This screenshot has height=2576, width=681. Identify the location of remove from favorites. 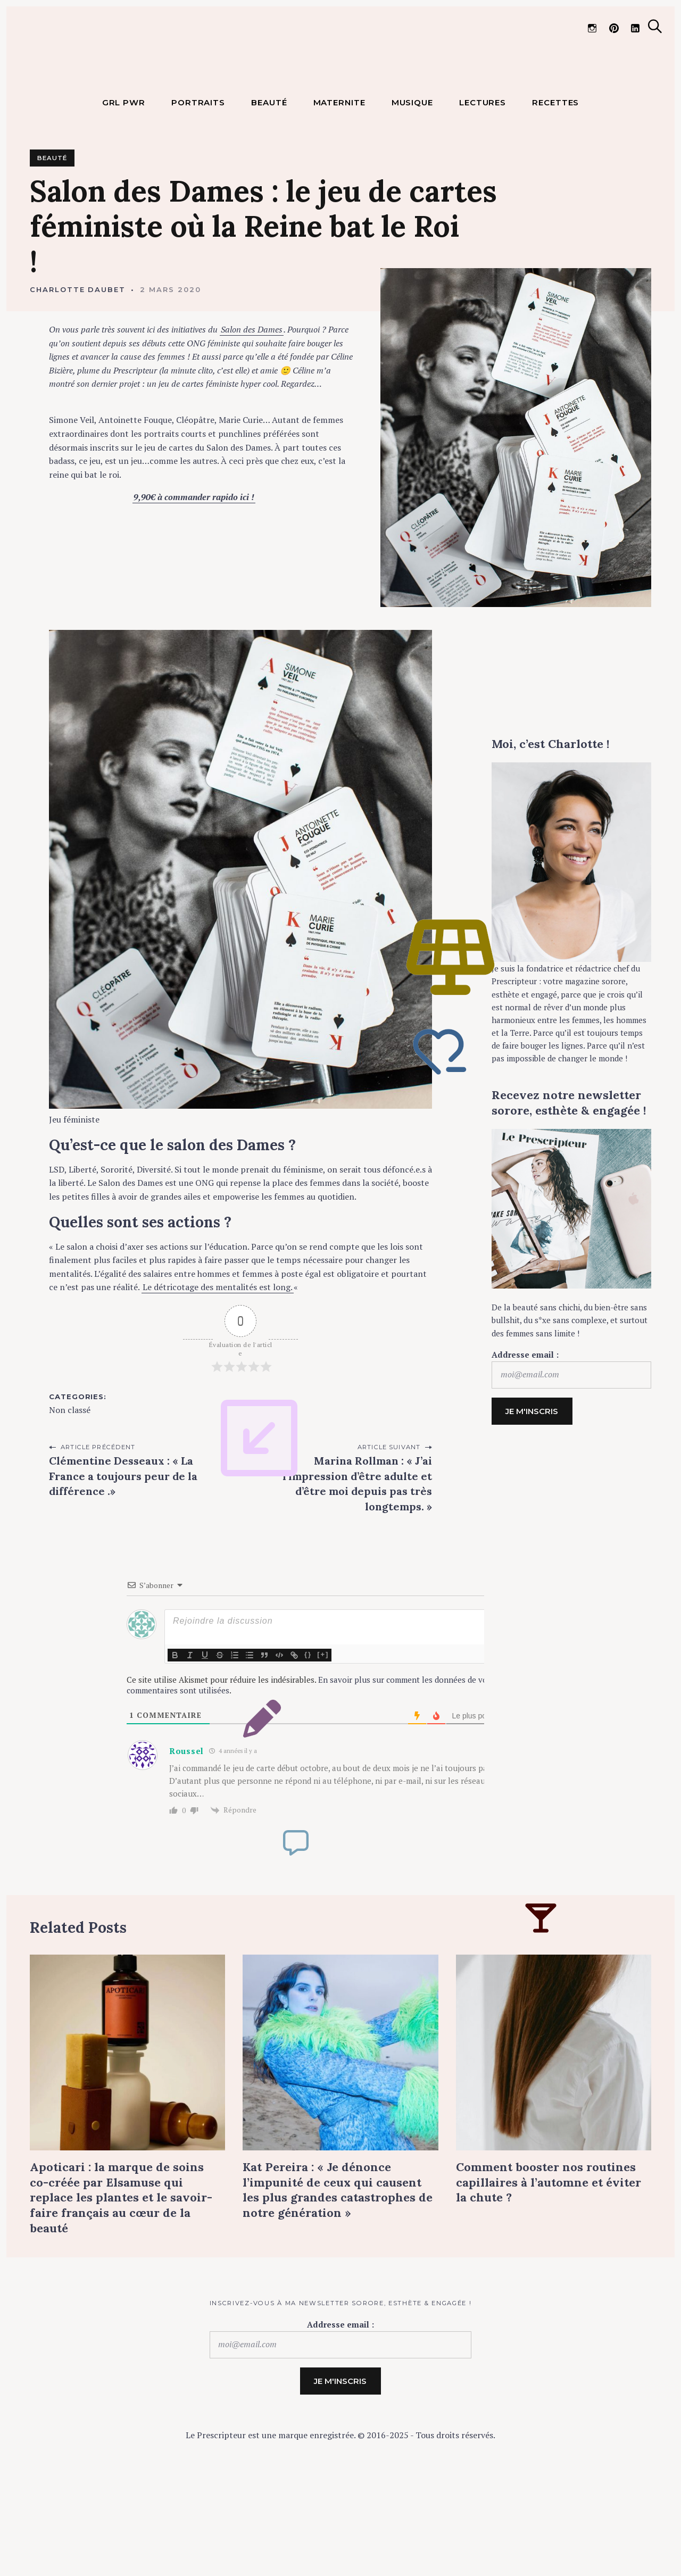
(438, 1052).